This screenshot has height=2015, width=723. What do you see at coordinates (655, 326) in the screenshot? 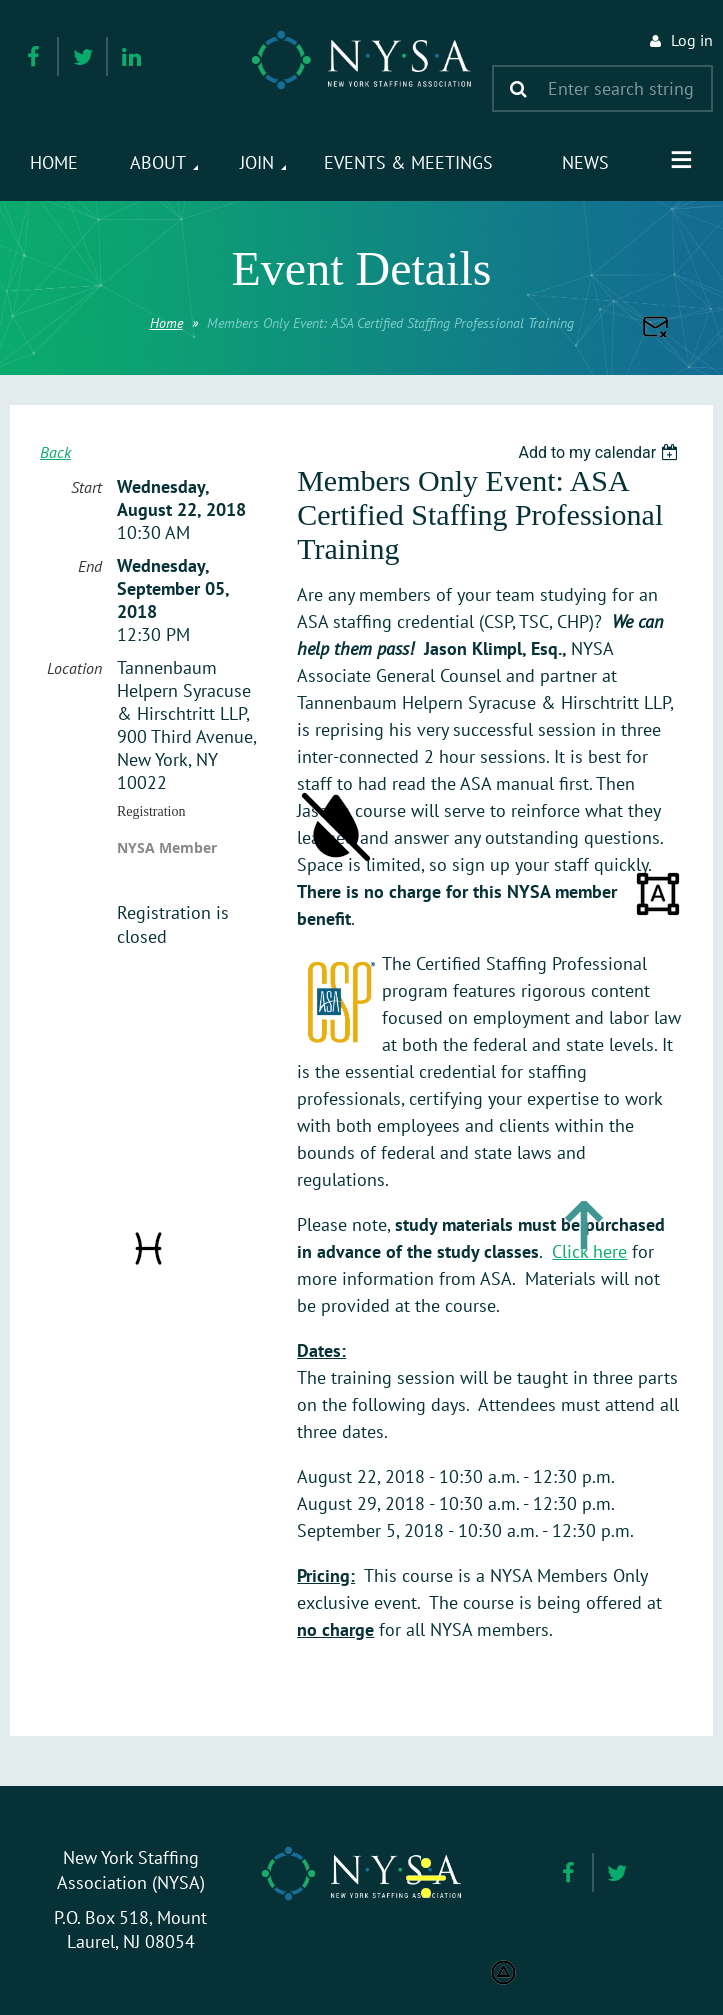
I see `delete an email message` at bounding box center [655, 326].